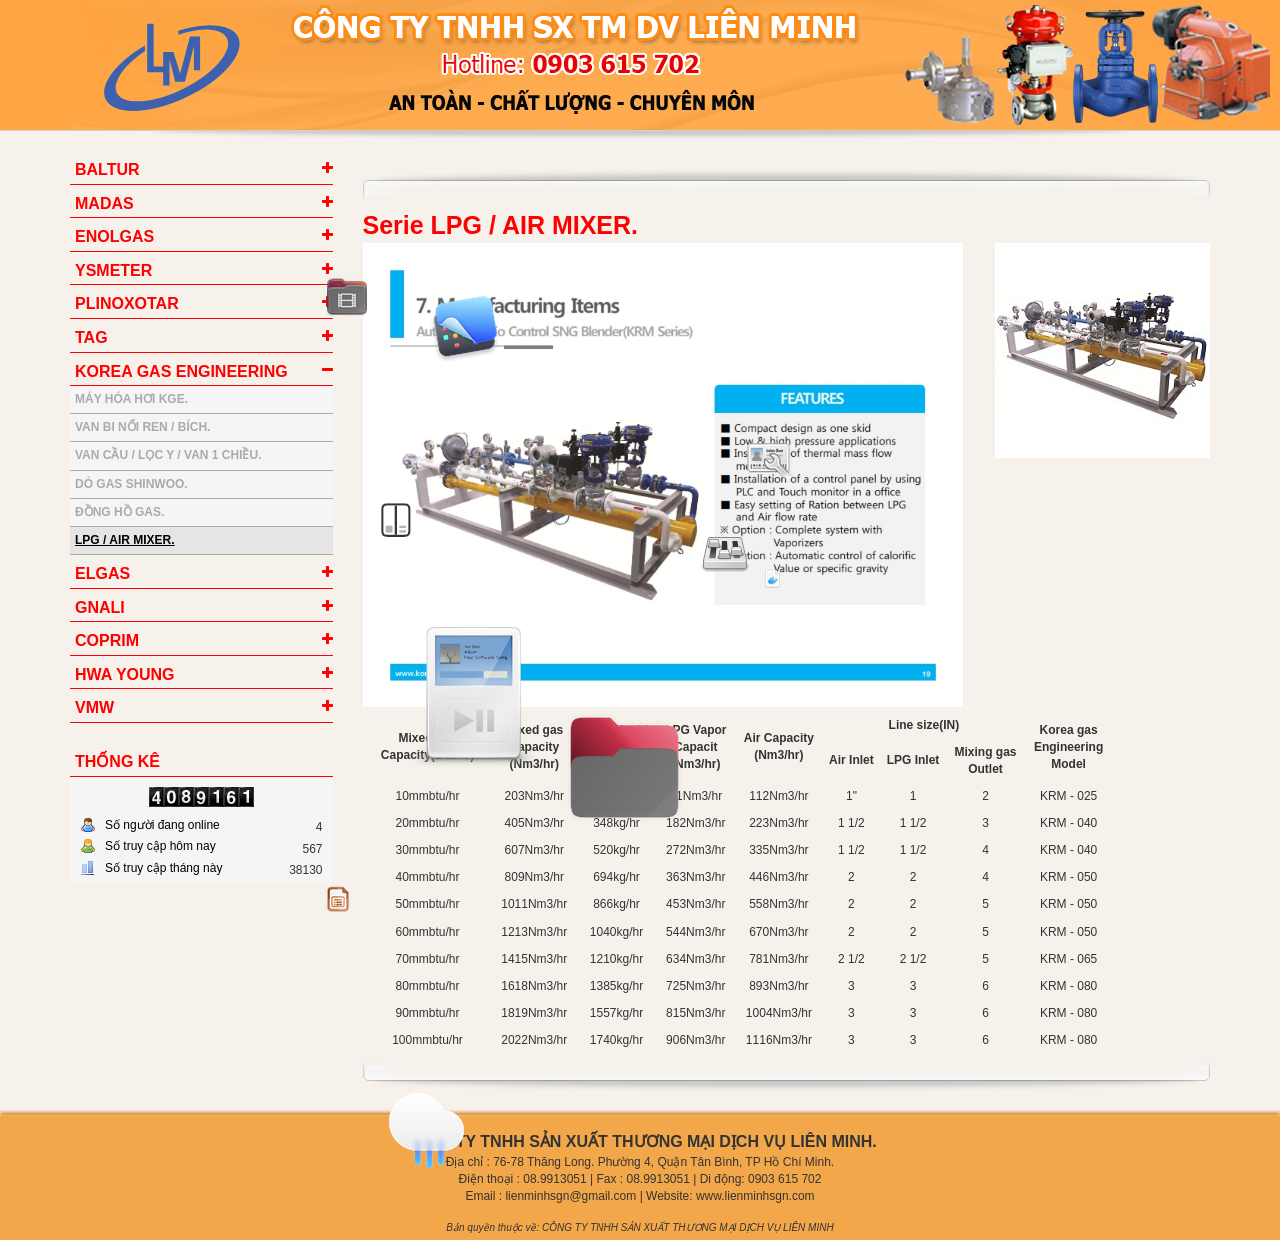  I want to click on open the packages app, so click(397, 519).